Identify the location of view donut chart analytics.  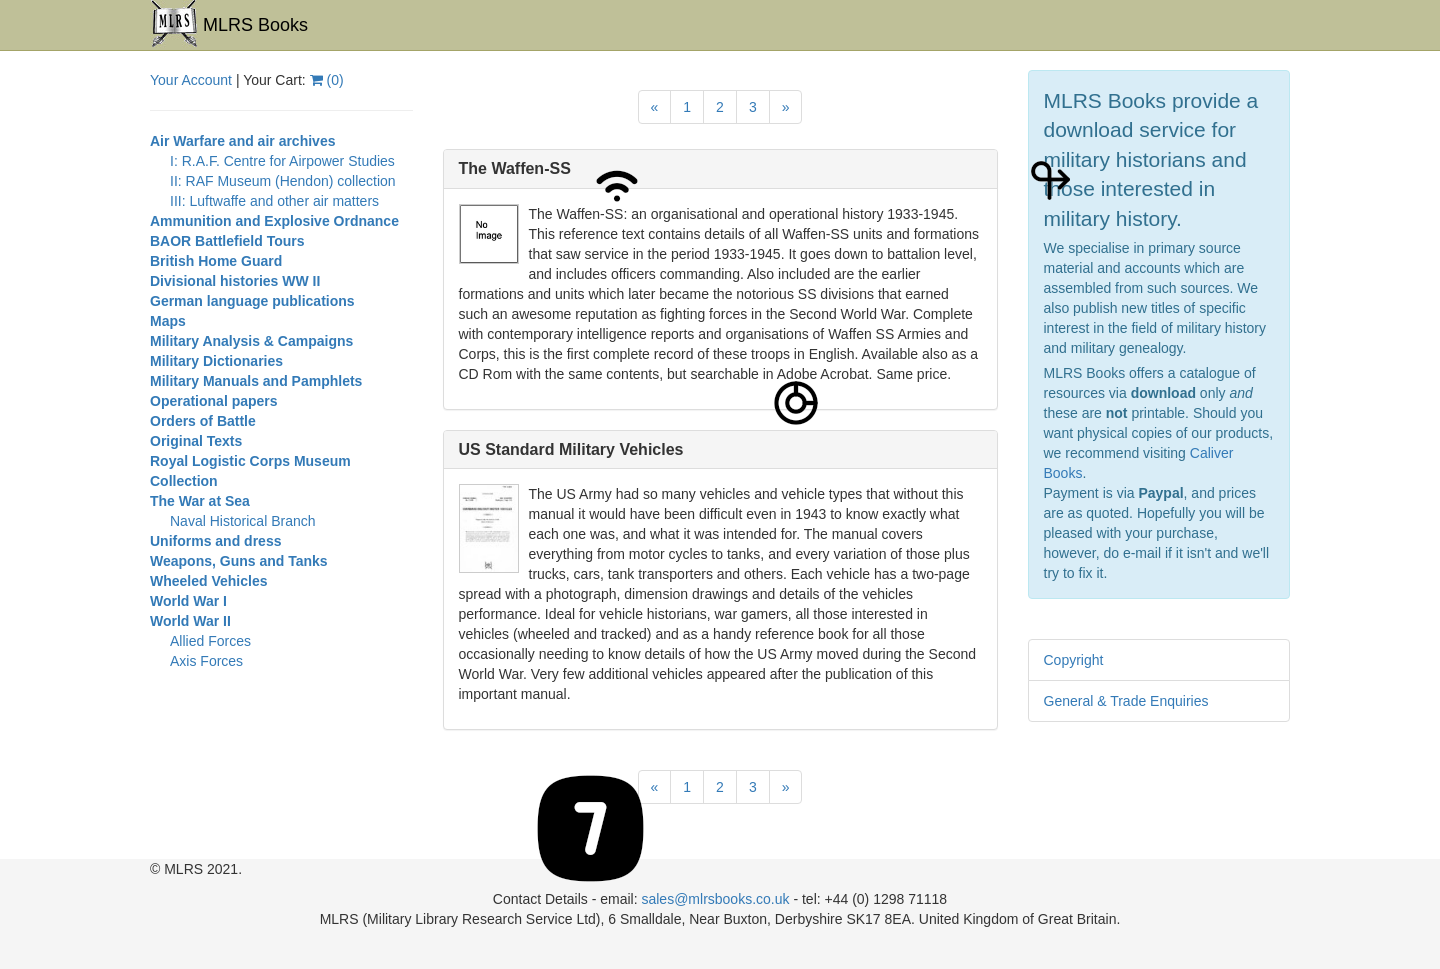
(796, 403).